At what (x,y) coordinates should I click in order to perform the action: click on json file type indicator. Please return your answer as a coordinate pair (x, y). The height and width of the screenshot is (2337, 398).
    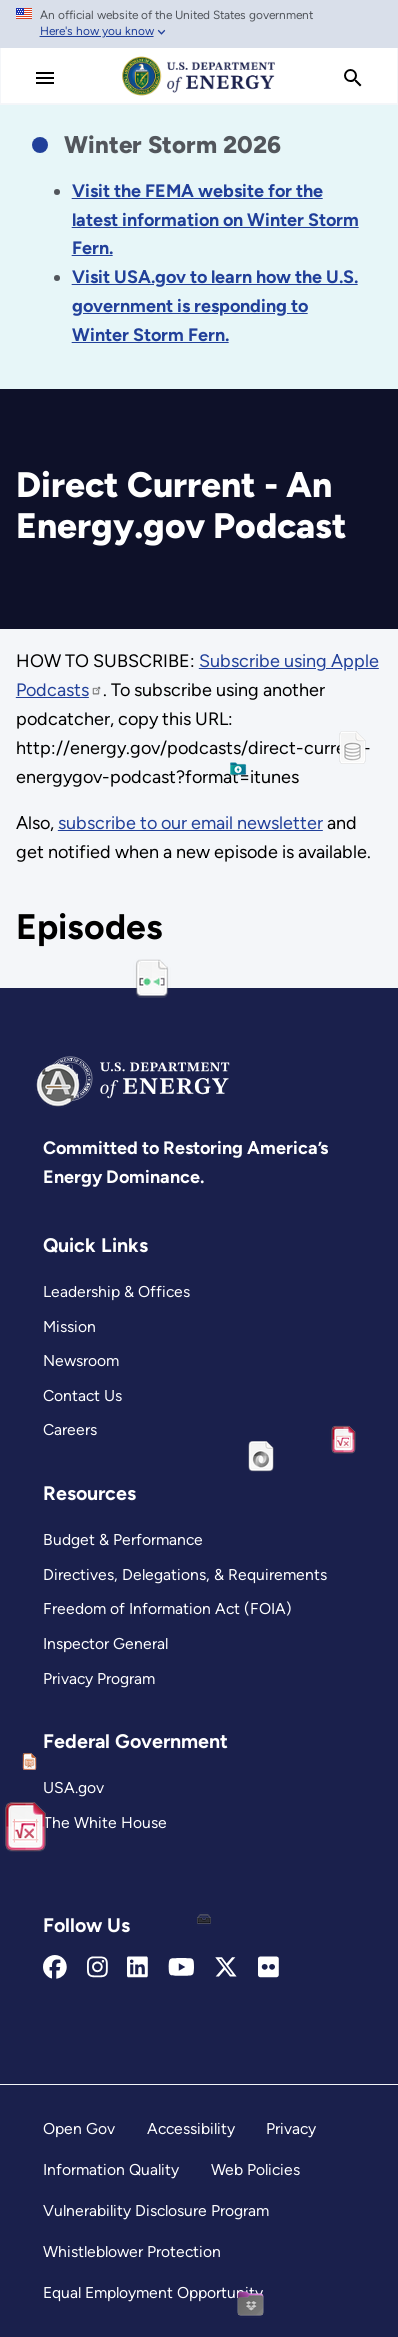
    Looking at the image, I should click on (261, 1456).